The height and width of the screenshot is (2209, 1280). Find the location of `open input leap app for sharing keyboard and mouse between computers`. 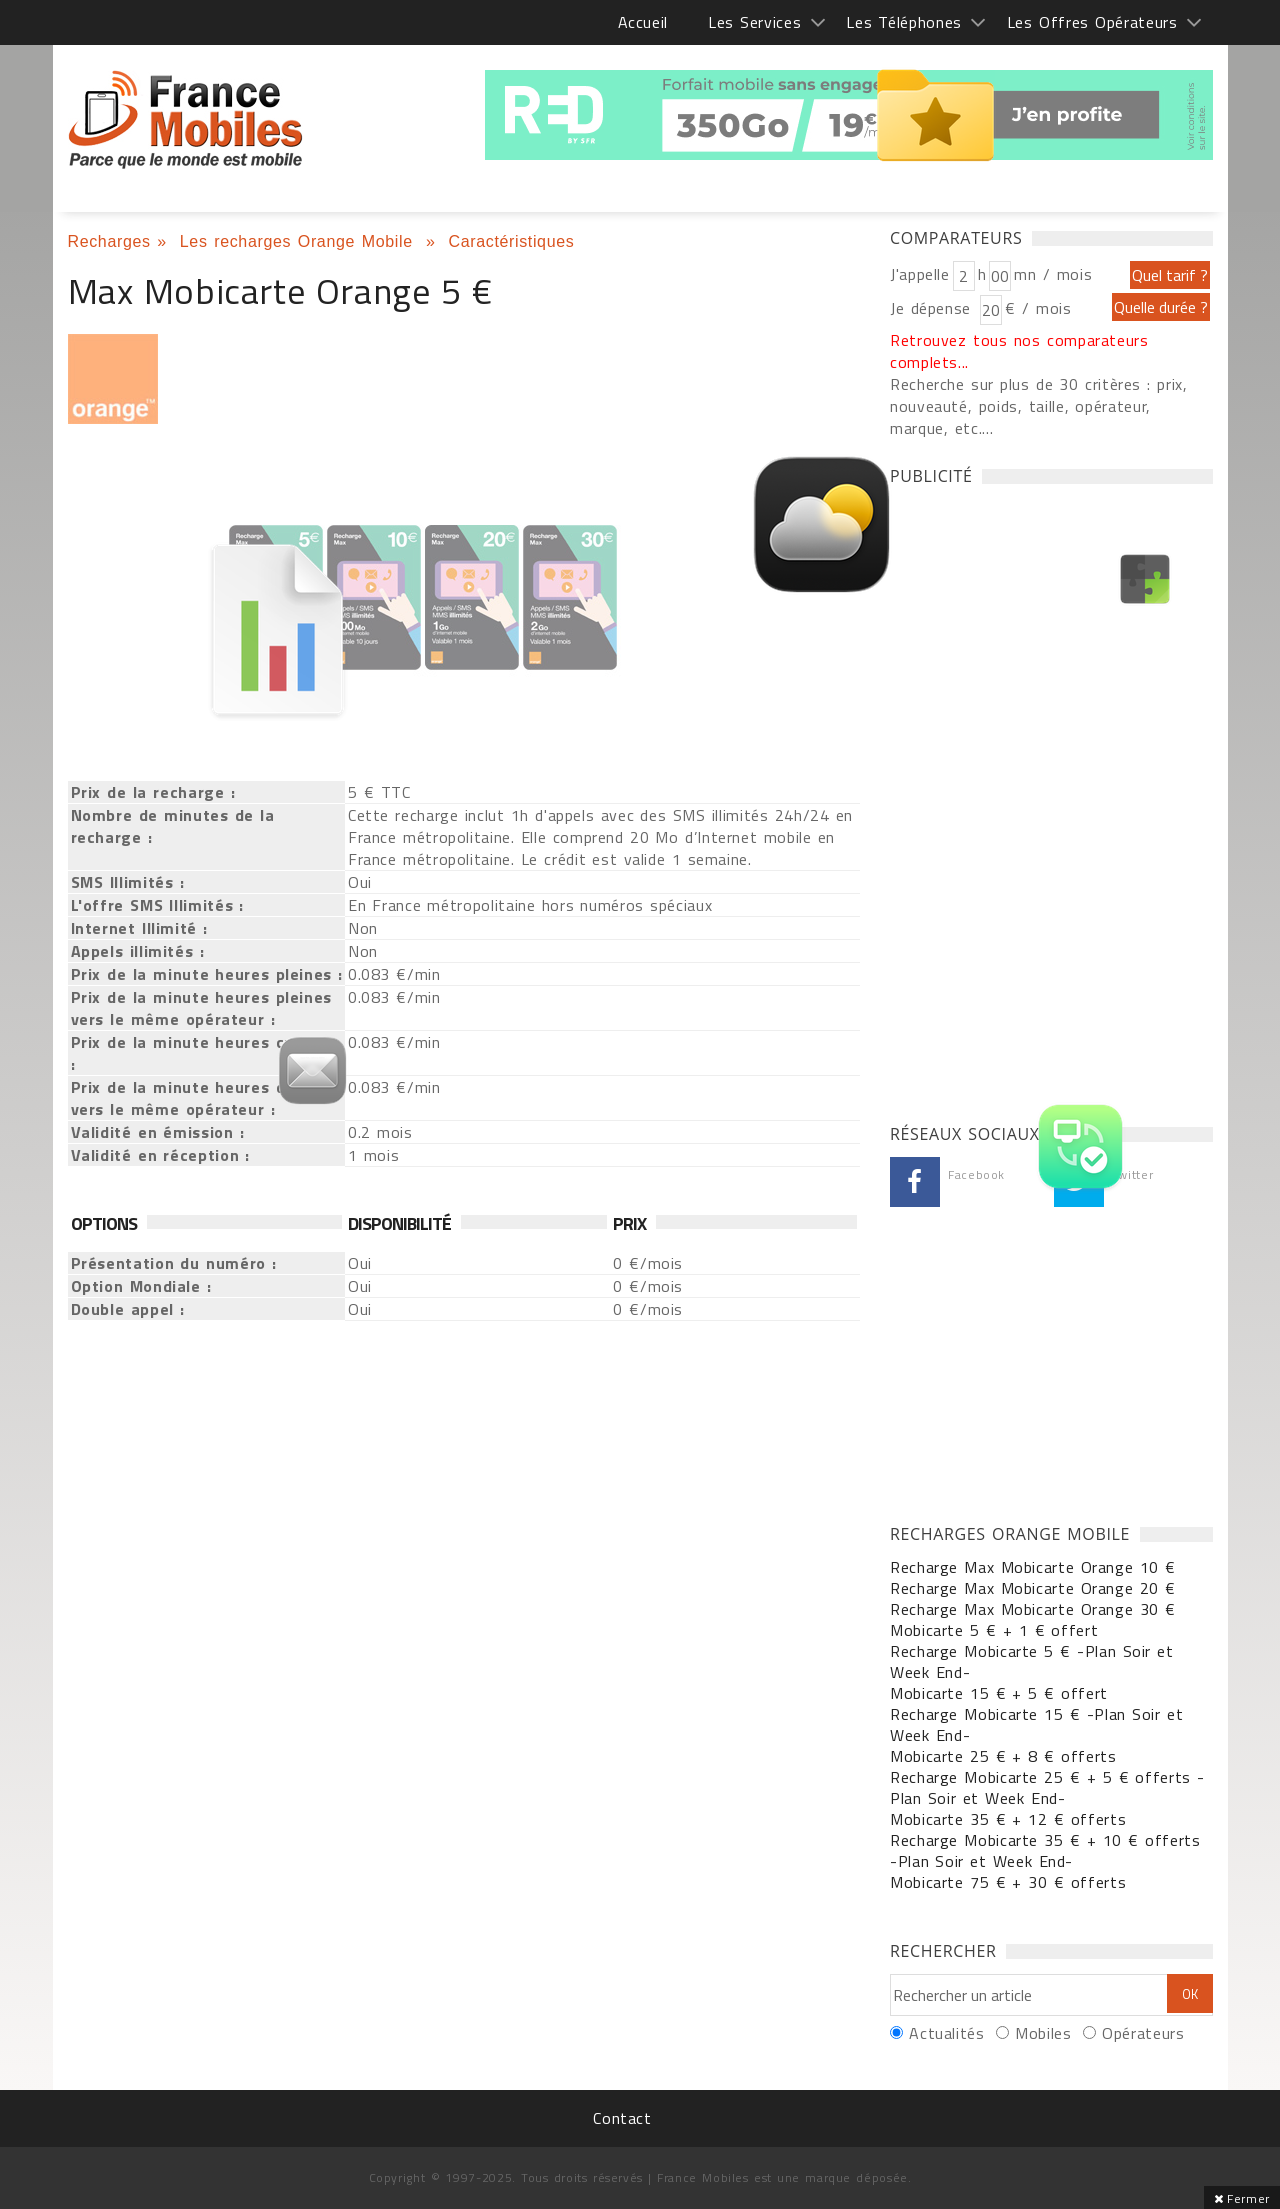

open input leap app for sharing keyboard and mouse between computers is located at coordinates (1080, 1146).